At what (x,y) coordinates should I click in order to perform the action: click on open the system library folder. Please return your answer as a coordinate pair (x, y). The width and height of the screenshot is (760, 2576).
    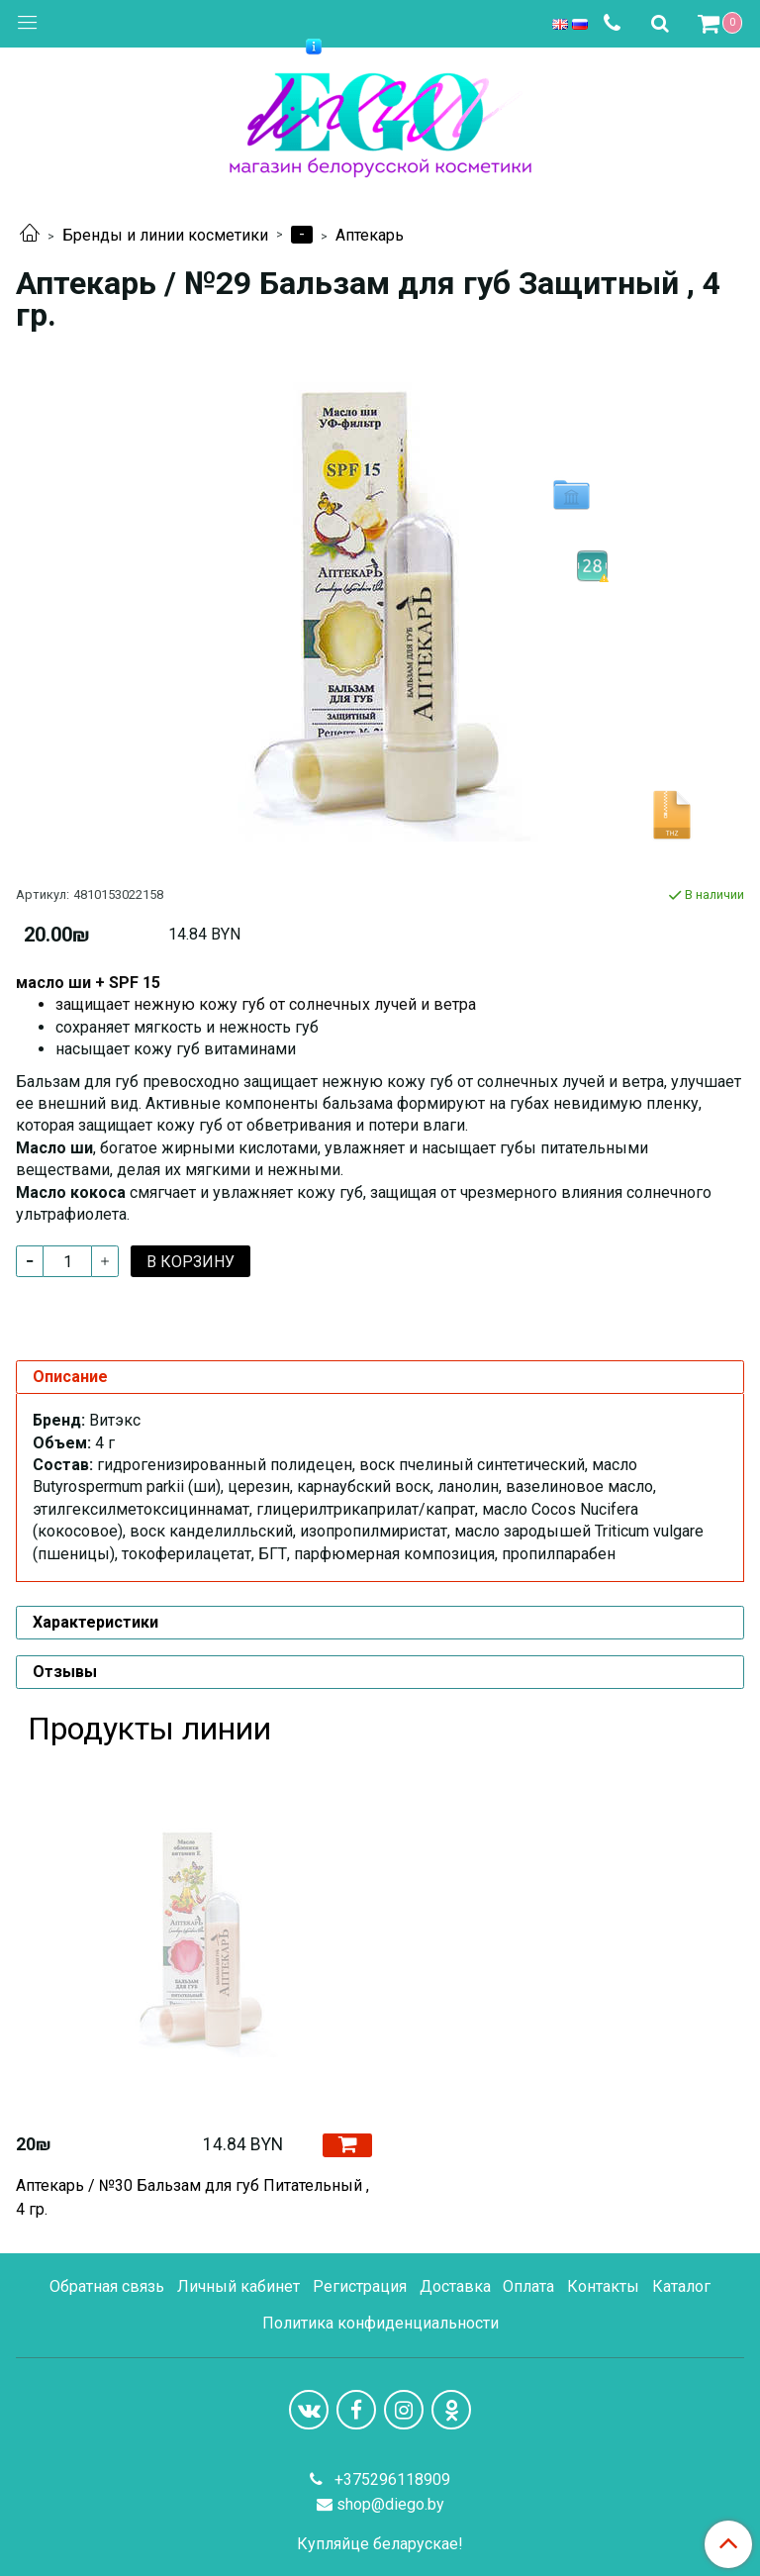
    Looking at the image, I should click on (571, 494).